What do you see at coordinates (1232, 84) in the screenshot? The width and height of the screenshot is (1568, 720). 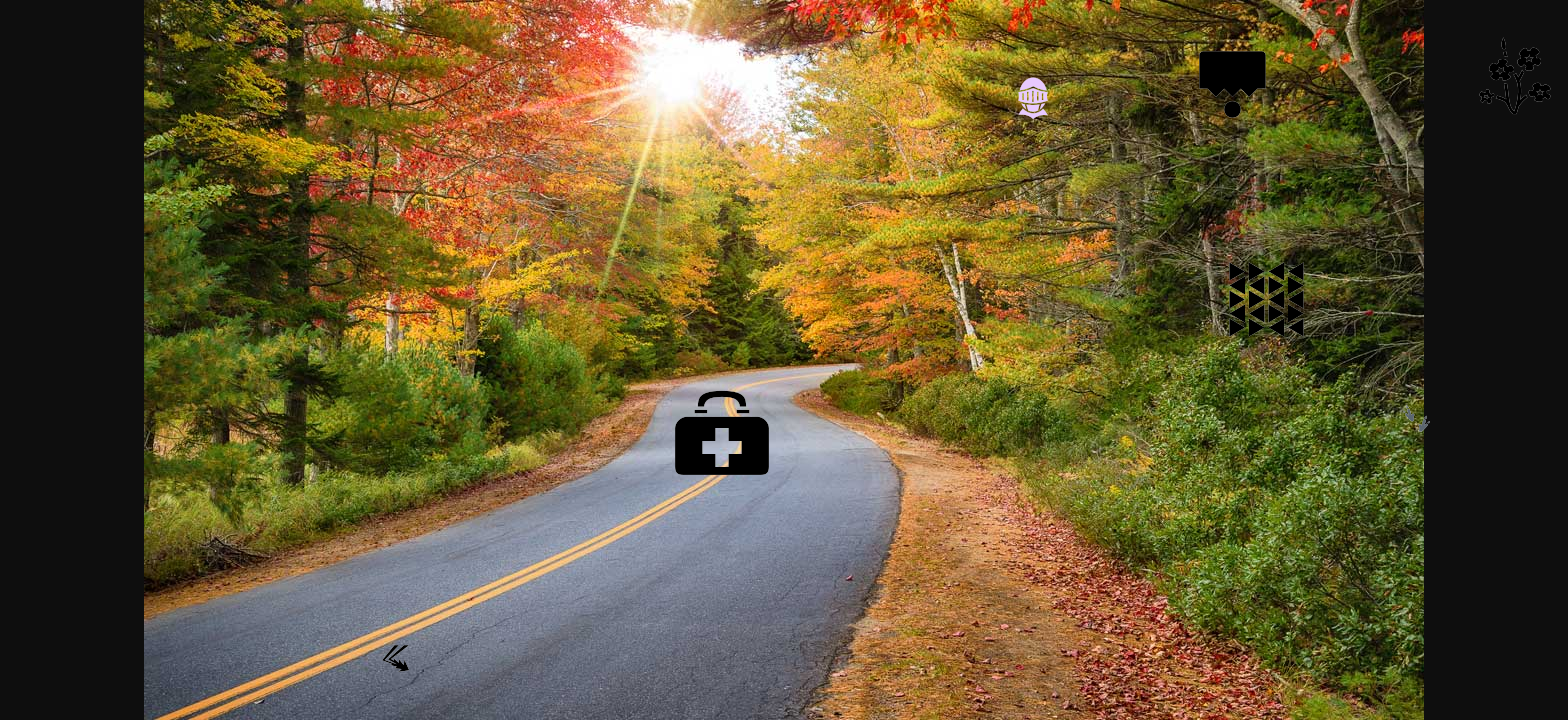 I see `crush or compress an item` at bounding box center [1232, 84].